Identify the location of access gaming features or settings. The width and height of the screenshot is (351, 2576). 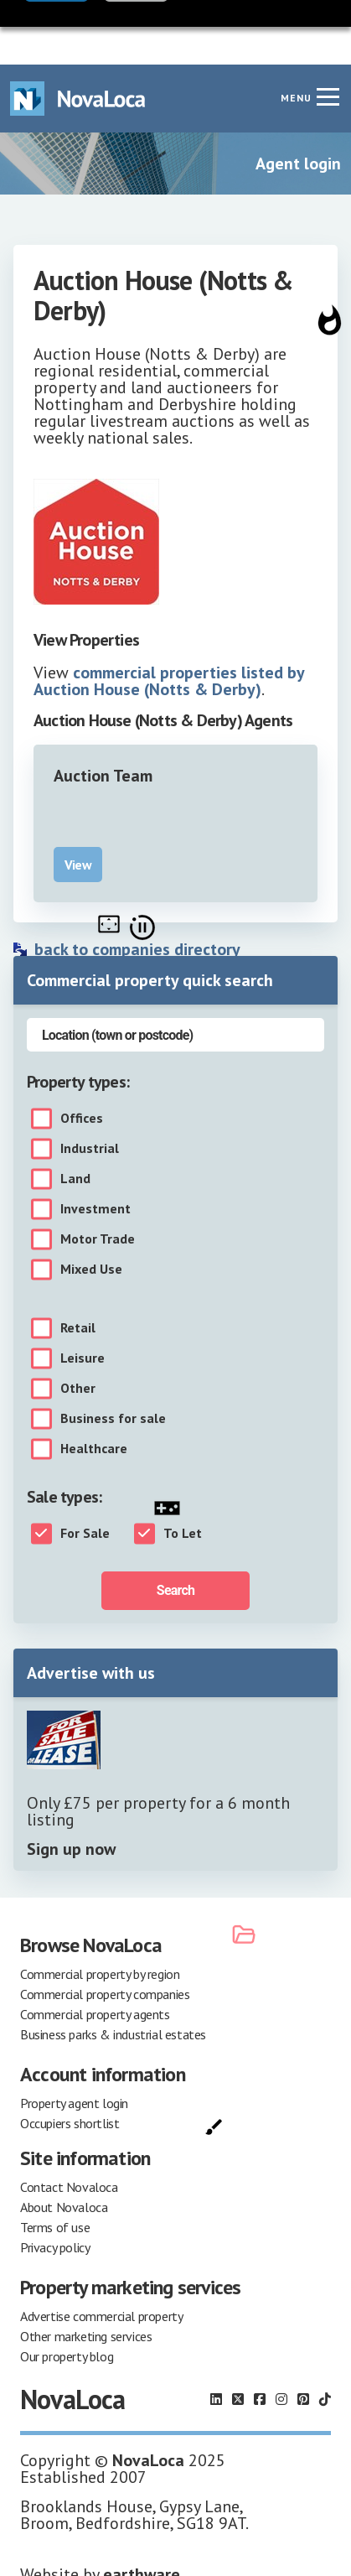
(167, 1508).